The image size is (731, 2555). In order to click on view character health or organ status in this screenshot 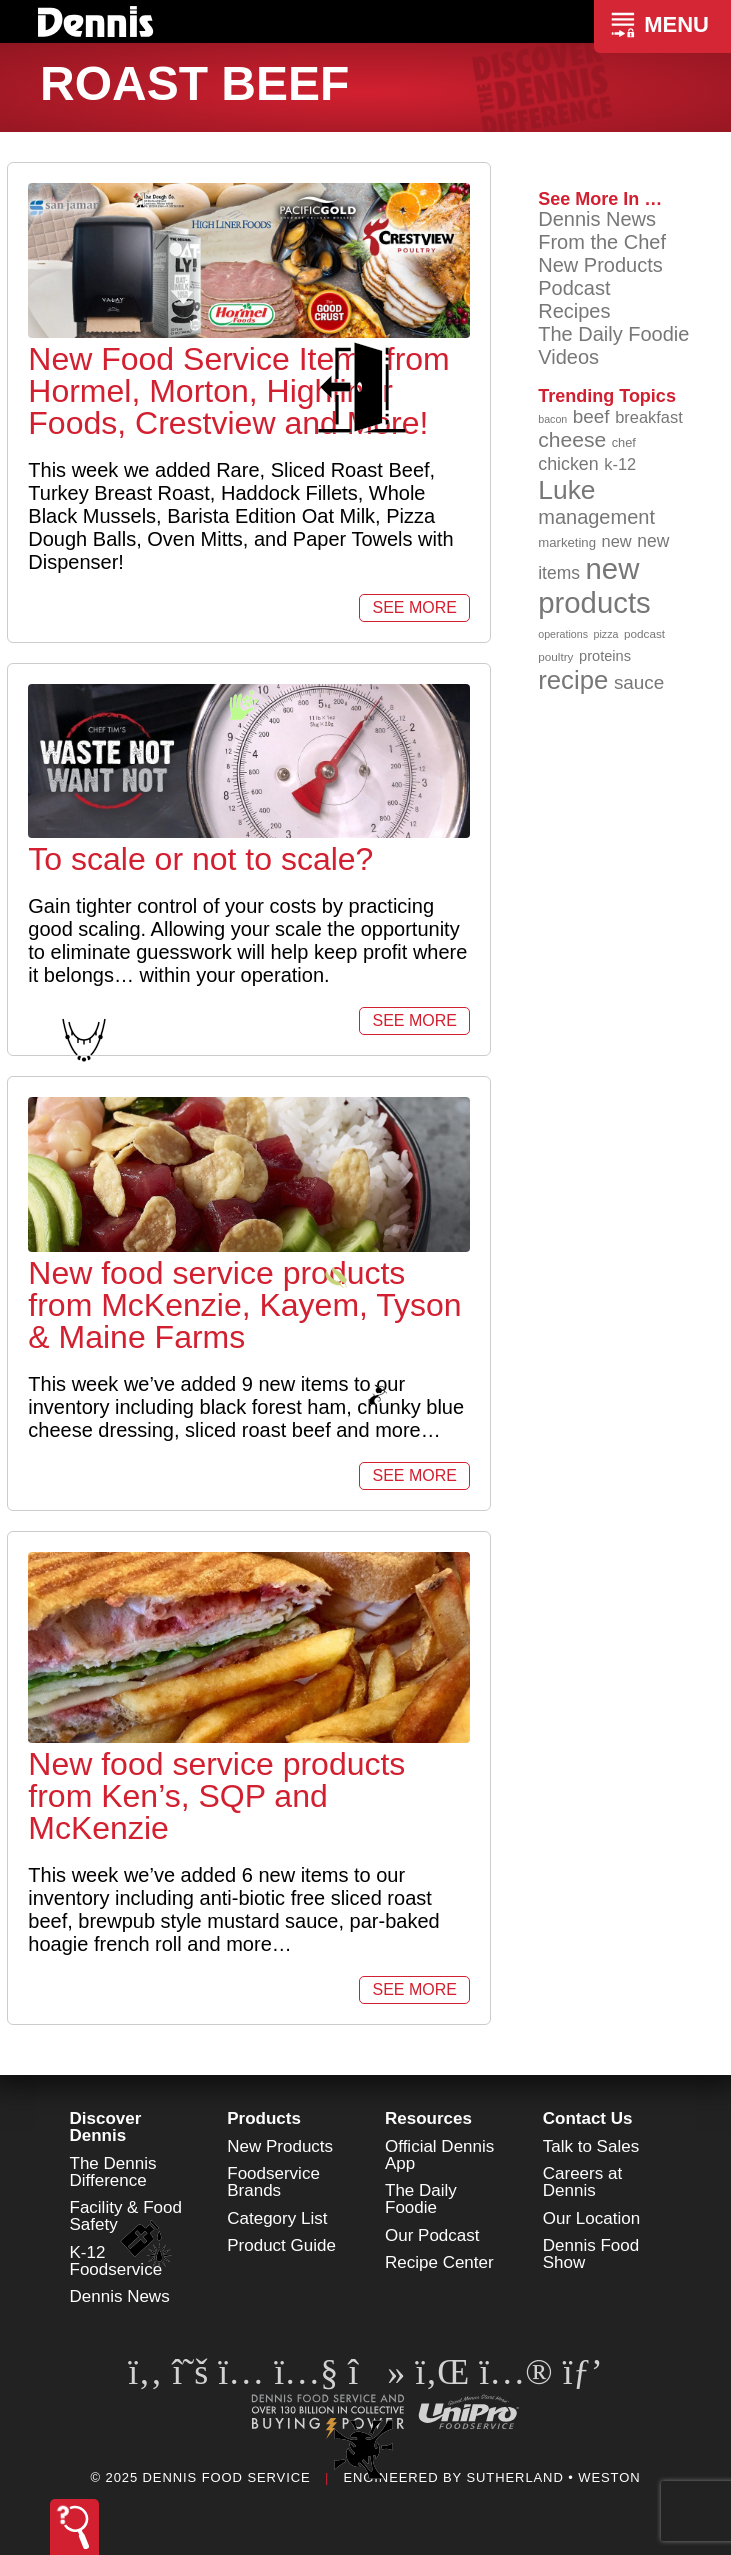, I will do `click(363, 2449)`.